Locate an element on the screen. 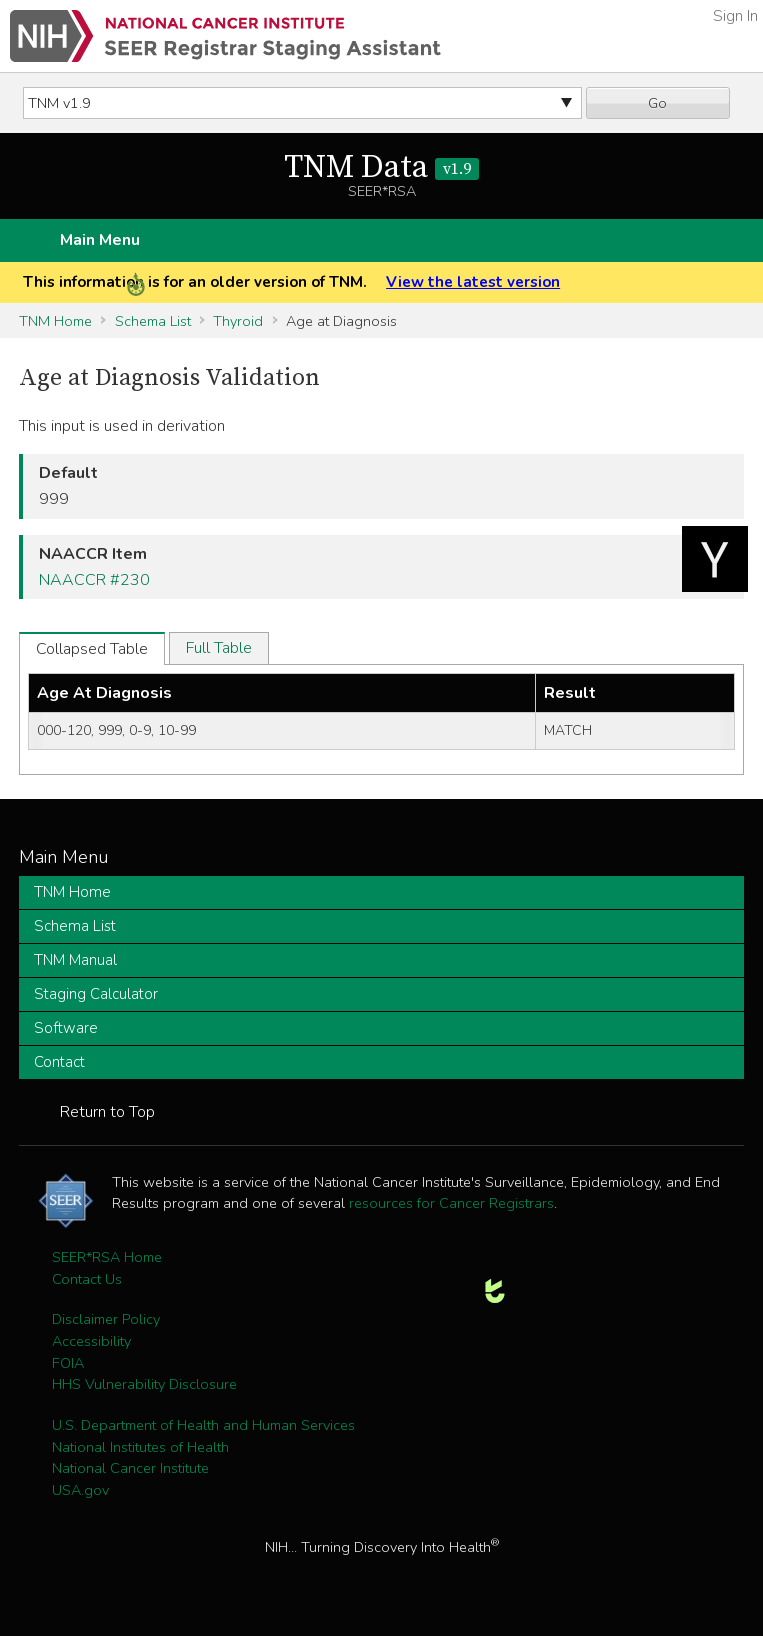 Image resolution: width=763 pixels, height=1636 pixels. visit wikimedia commons is located at coordinates (136, 284).